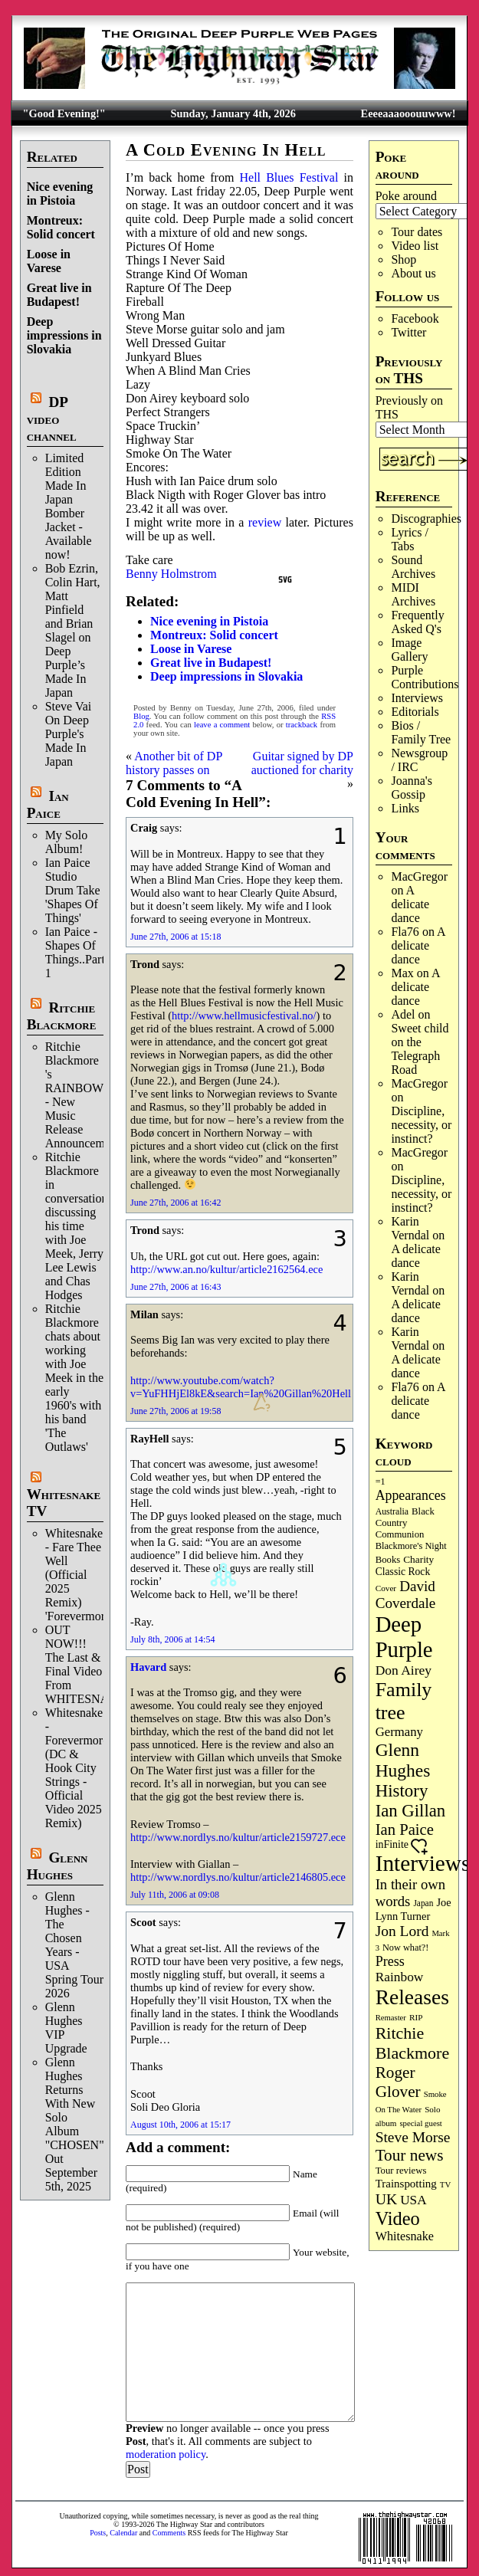  Describe the element at coordinates (261, 1402) in the screenshot. I see `get directions help or navigation assistance` at that location.